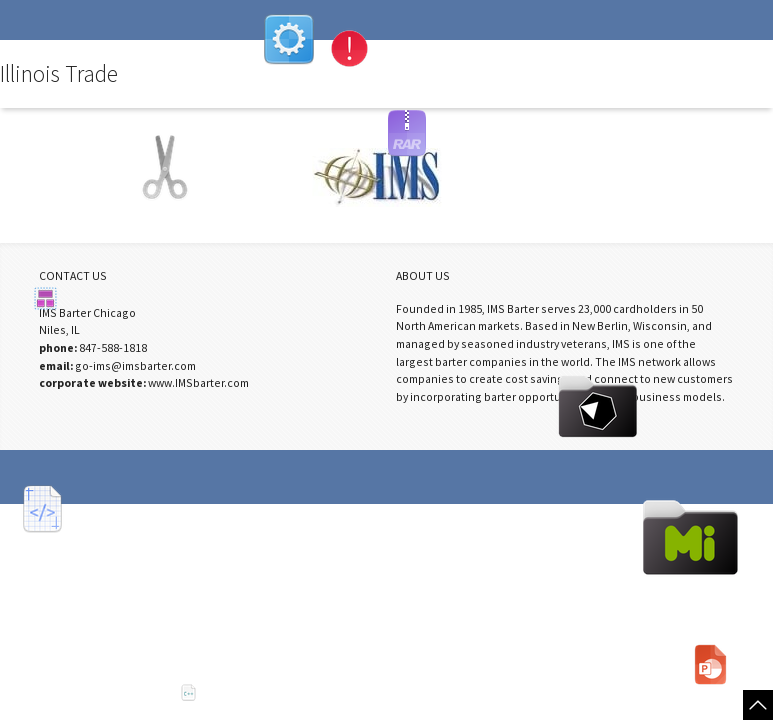 Image resolution: width=773 pixels, height=720 pixels. What do you see at coordinates (349, 48) in the screenshot?
I see `indicates an important alert or warning` at bounding box center [349, 48].